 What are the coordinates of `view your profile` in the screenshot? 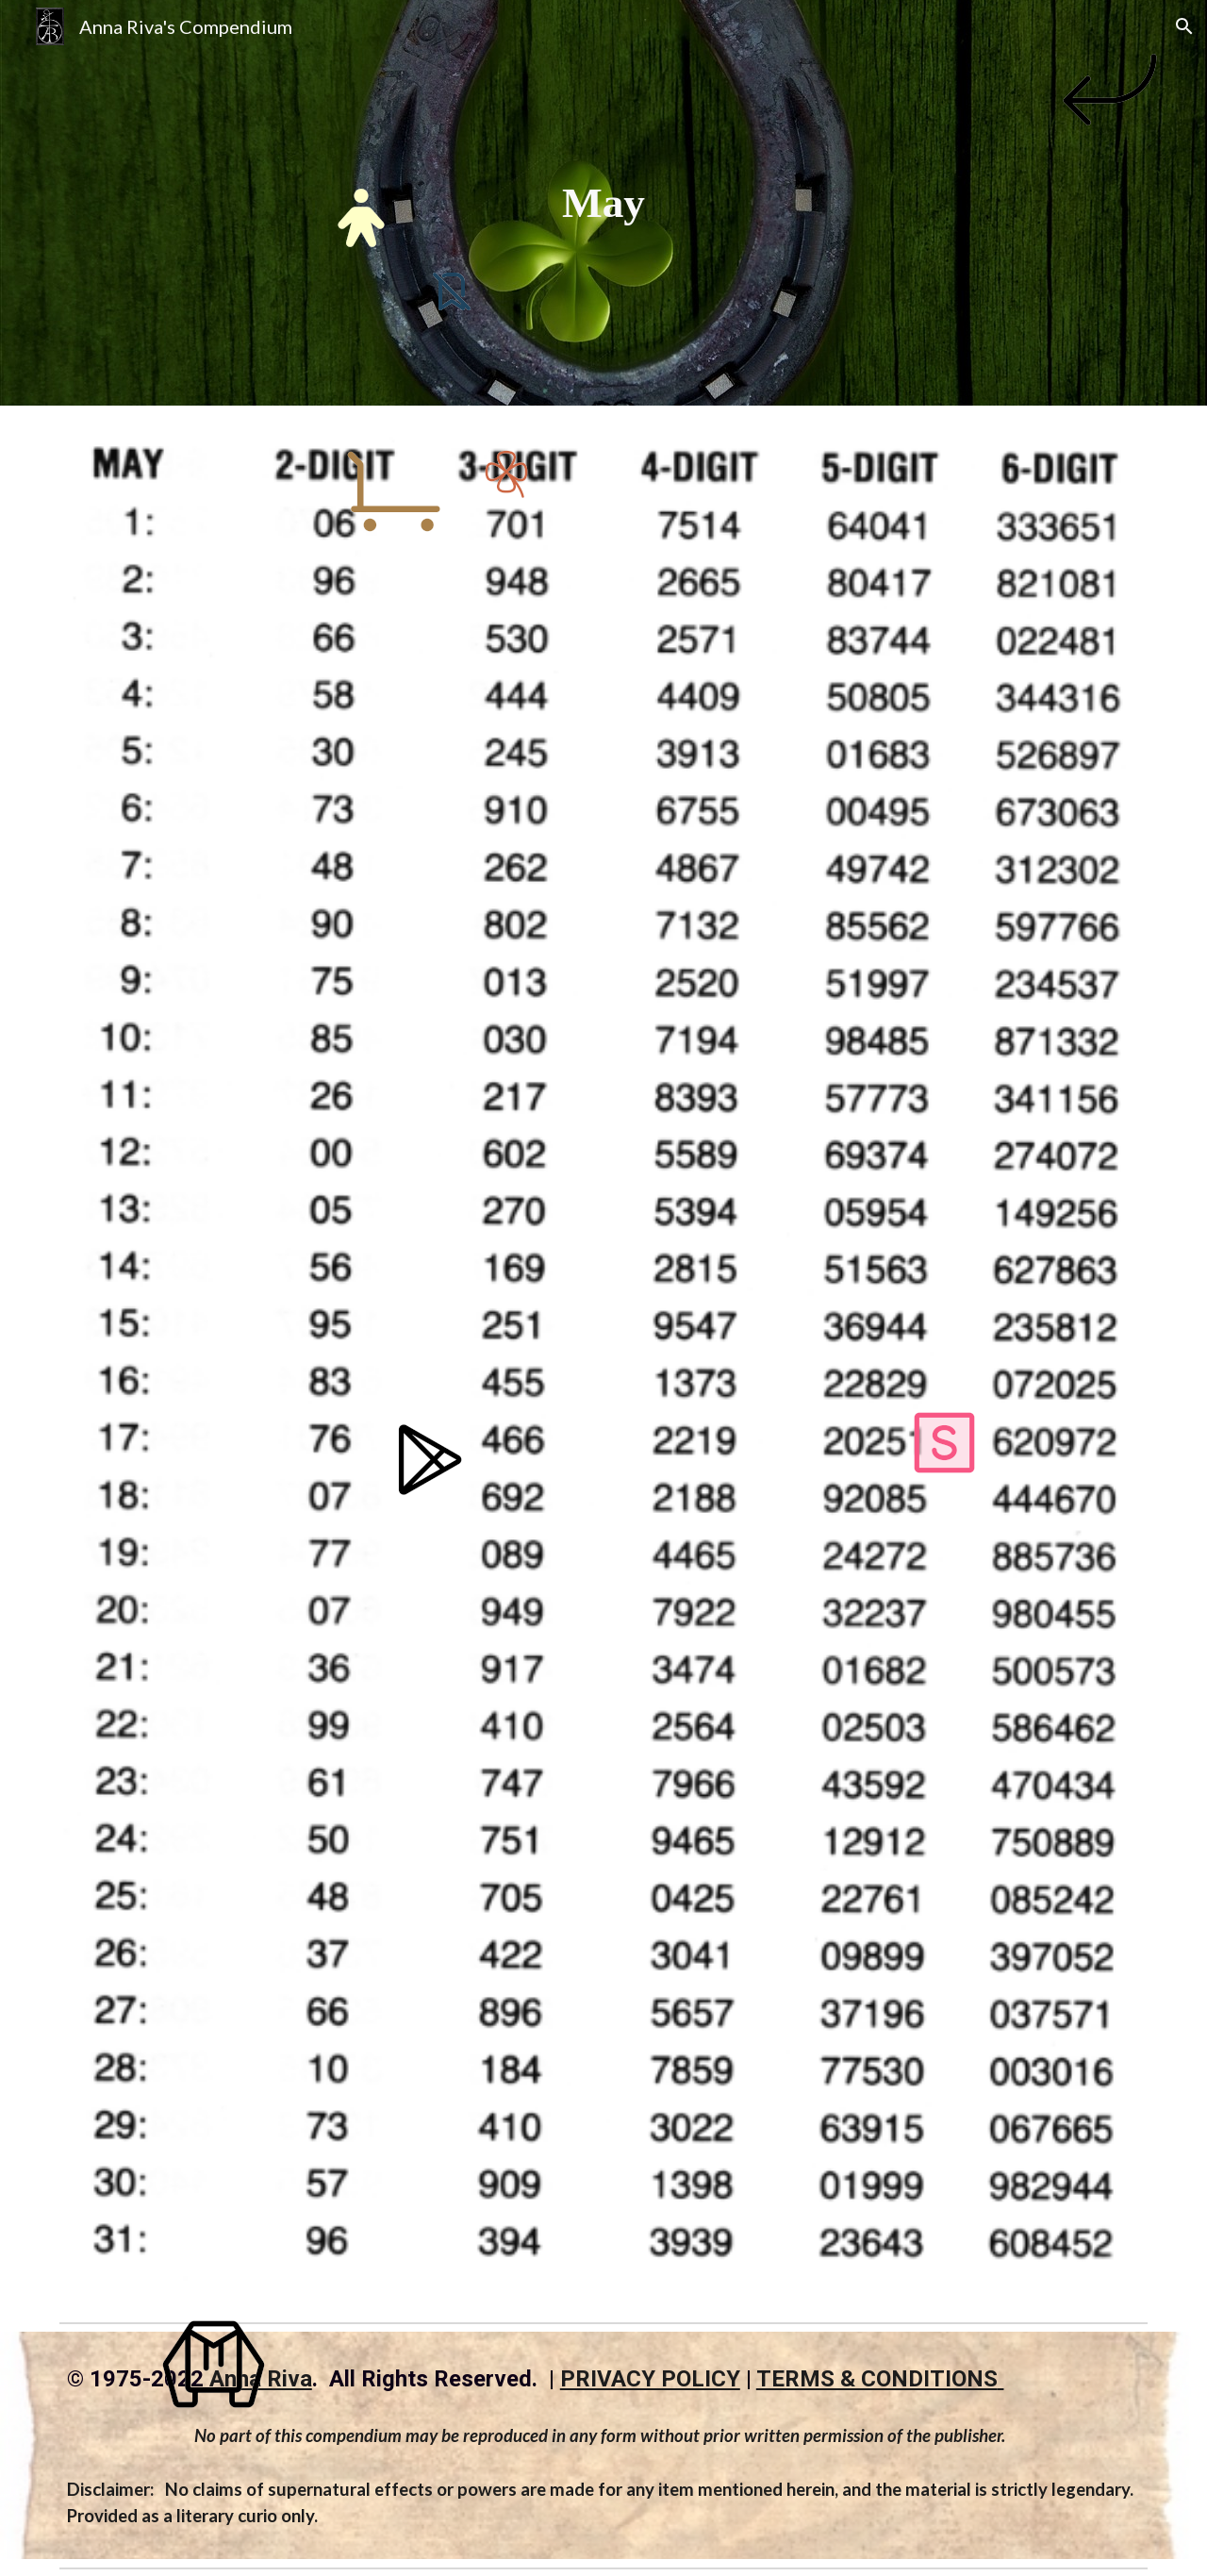 It's located at (361, 219).